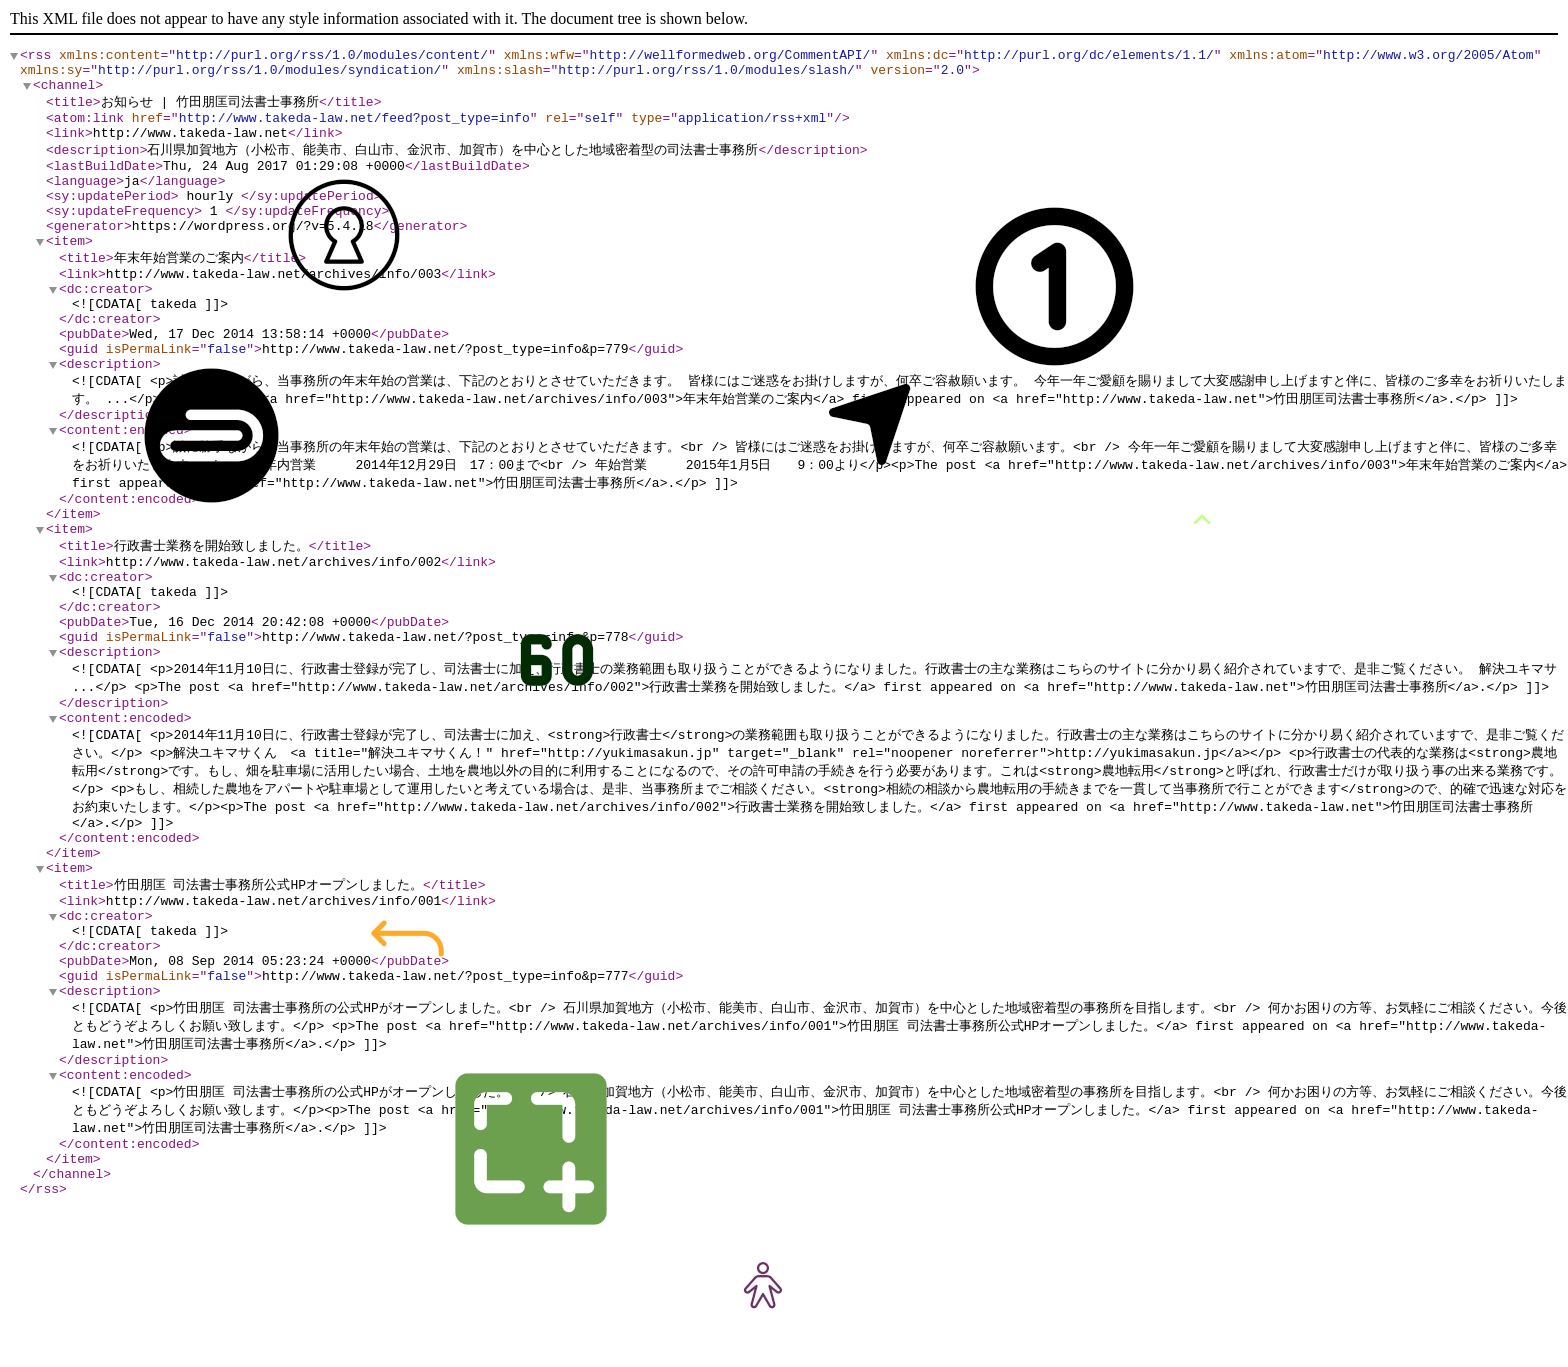 The height and width of the screenshot is (1367, 1568). Describe the element at coordinates (1054, 286) in the screenshot. I see `indicates the first step in a sequence or process` at that location.